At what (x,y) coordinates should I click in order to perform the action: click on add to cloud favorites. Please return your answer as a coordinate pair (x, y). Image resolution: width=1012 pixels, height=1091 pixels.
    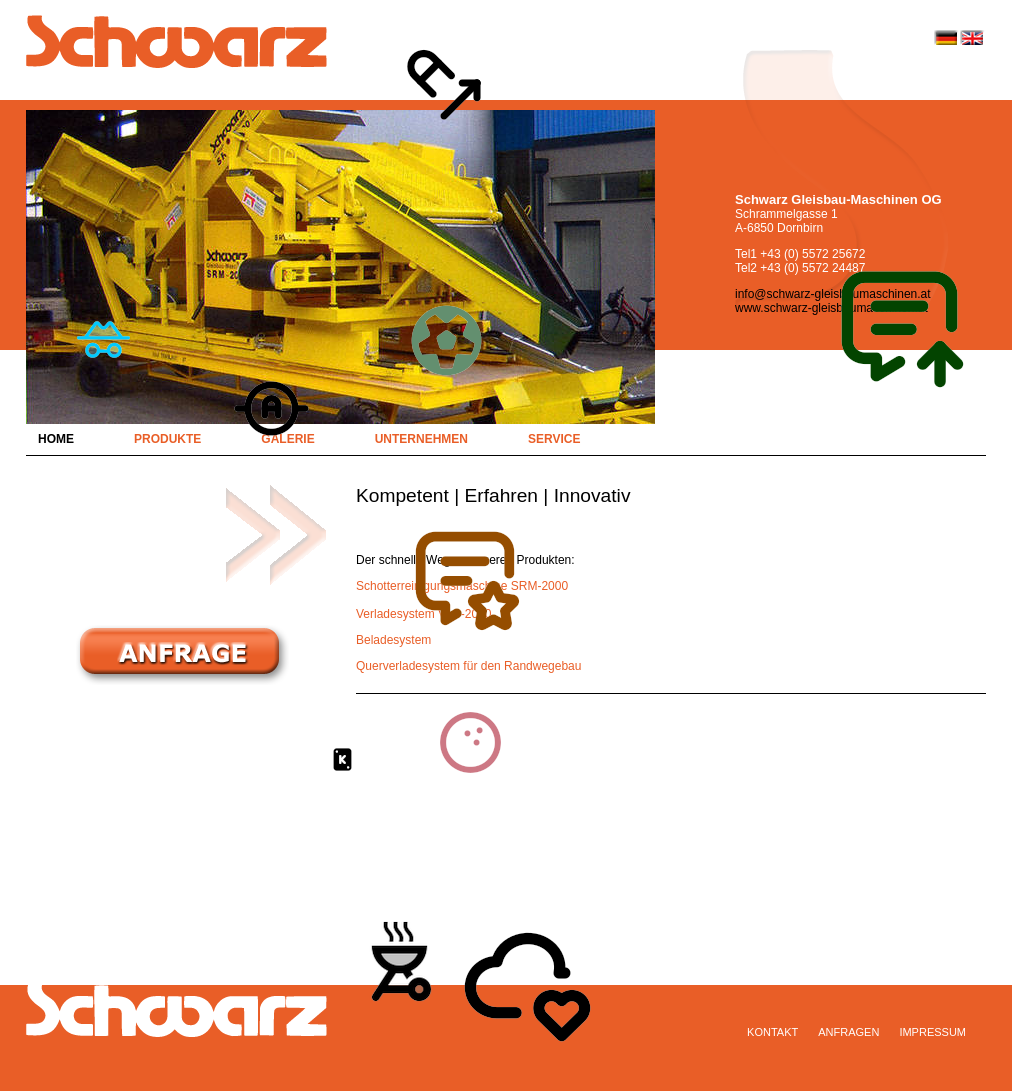
    Looking at the image, I should click on (527, 978).